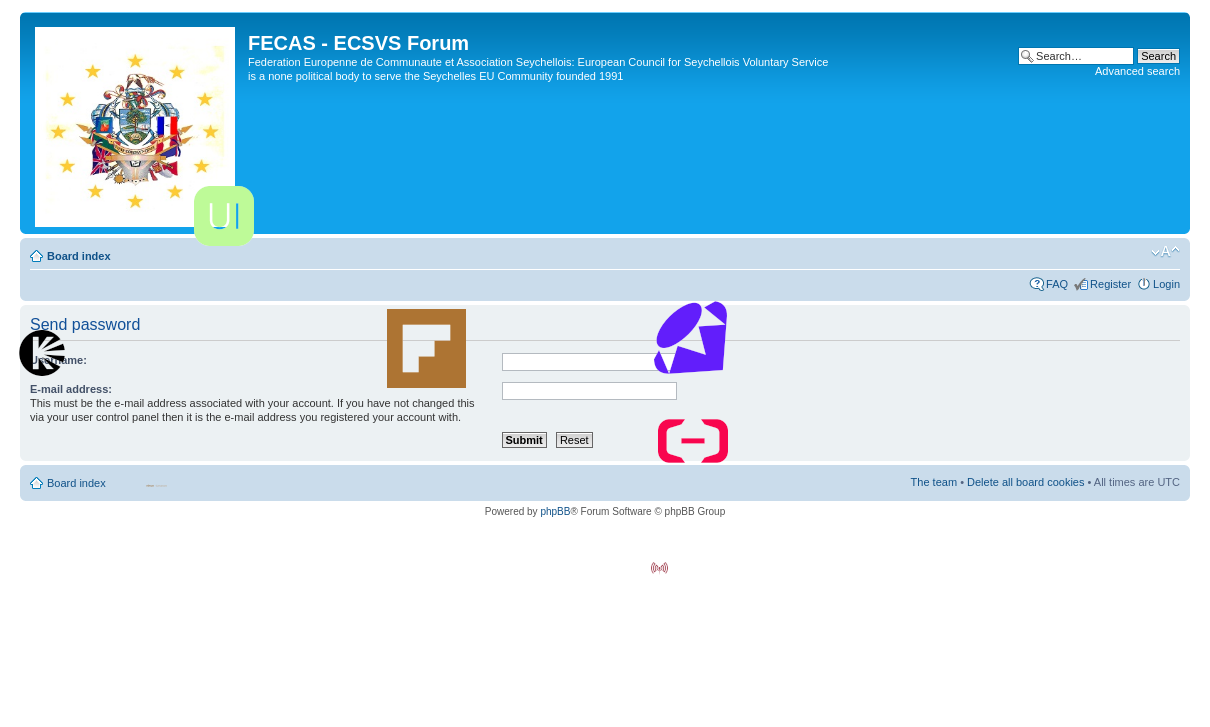 The width and height of the screenshot is (1210, 727). What do you see at coordinates (426, 348) in the screenshot?
I see `open Flipboard app` at bounding box center [426, 348].